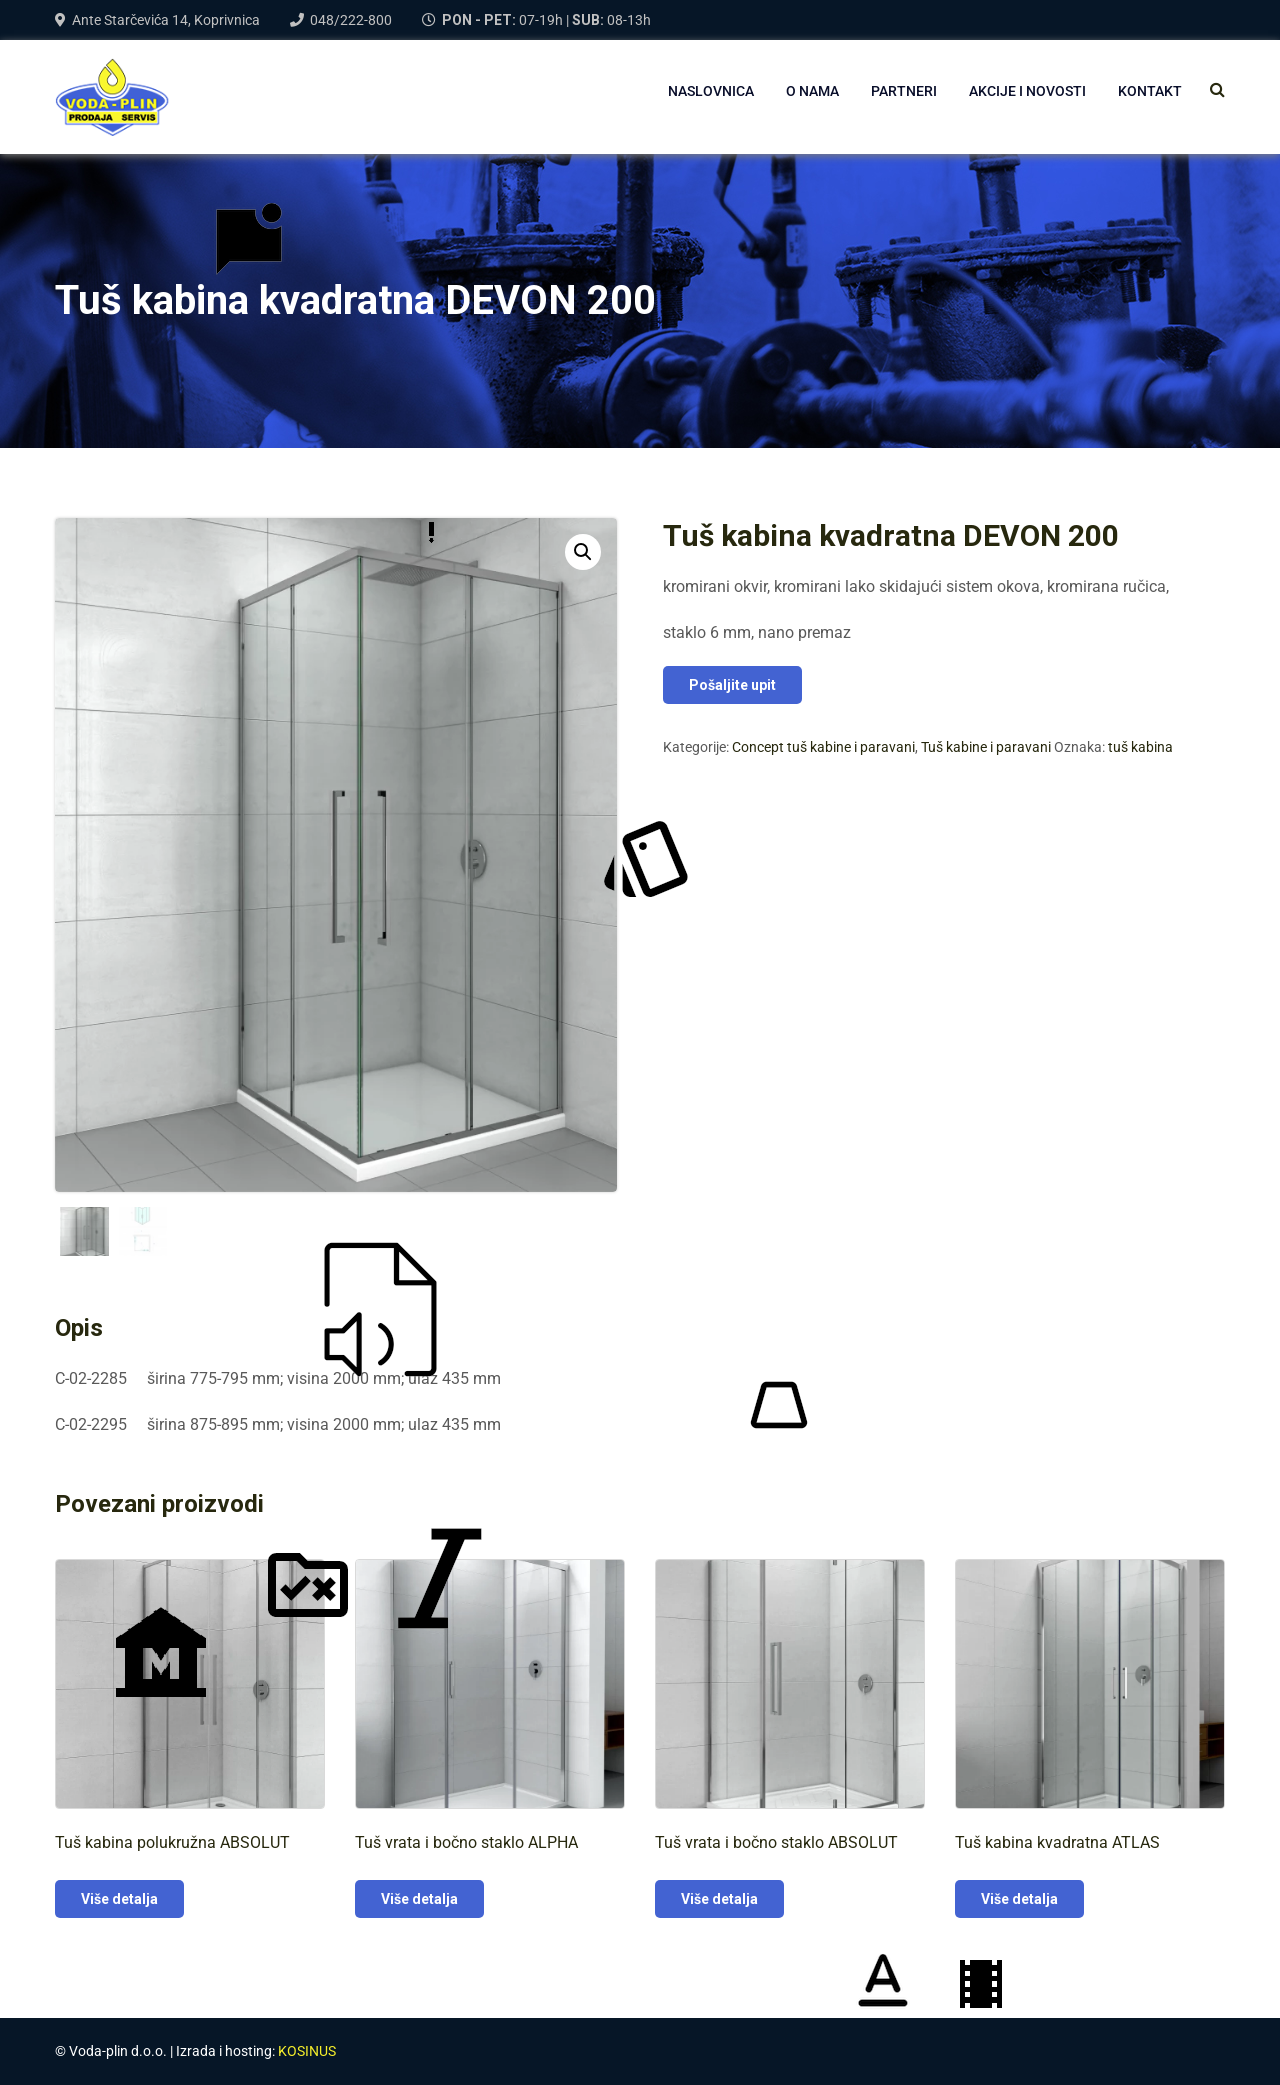  I want to click on access style or theme settings, so click(647, 858).